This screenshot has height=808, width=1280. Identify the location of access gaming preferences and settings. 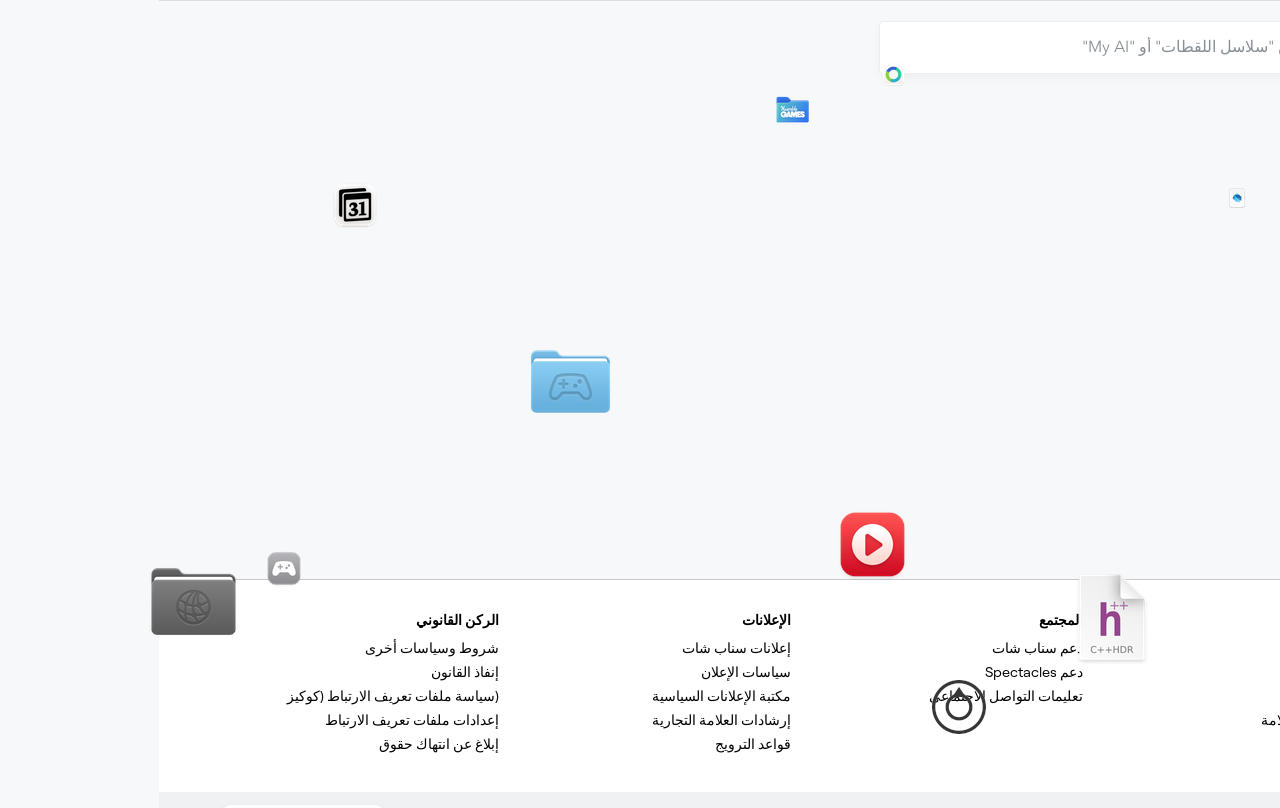
(284, 569).